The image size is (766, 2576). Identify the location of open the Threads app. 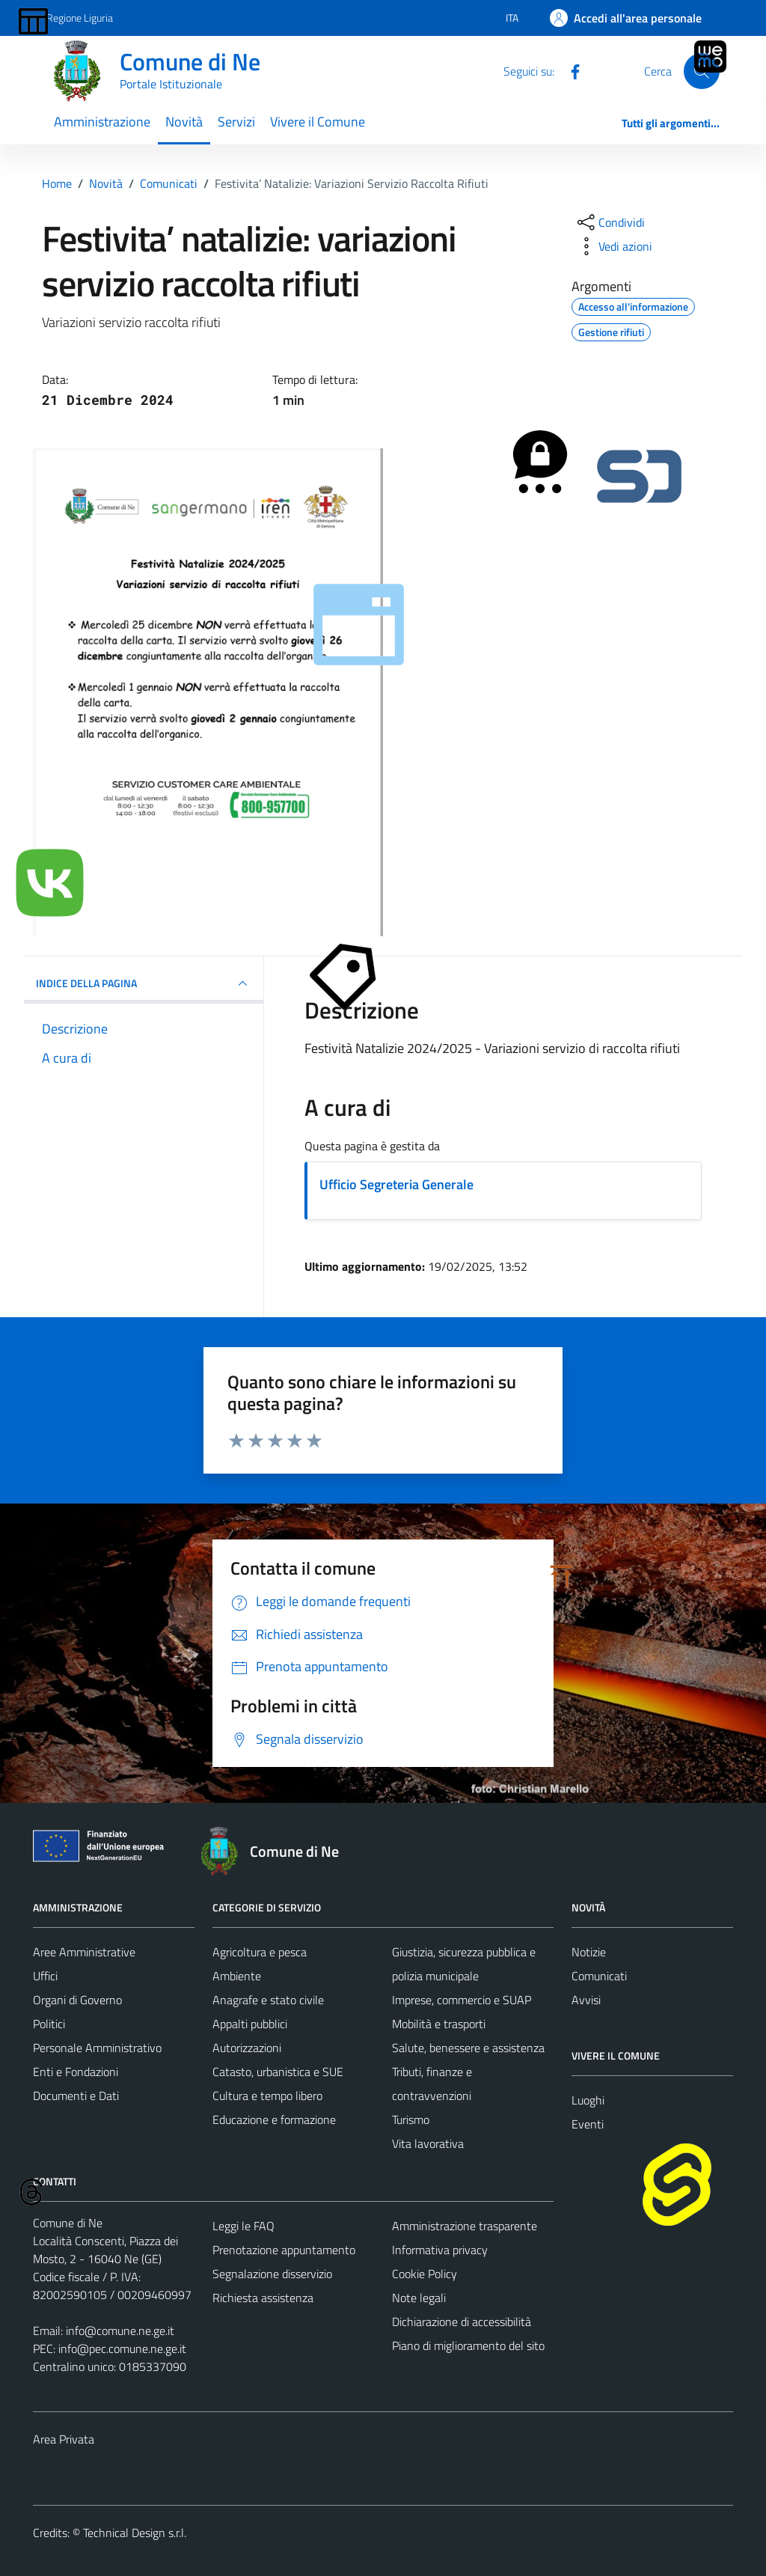
(31, 2192).